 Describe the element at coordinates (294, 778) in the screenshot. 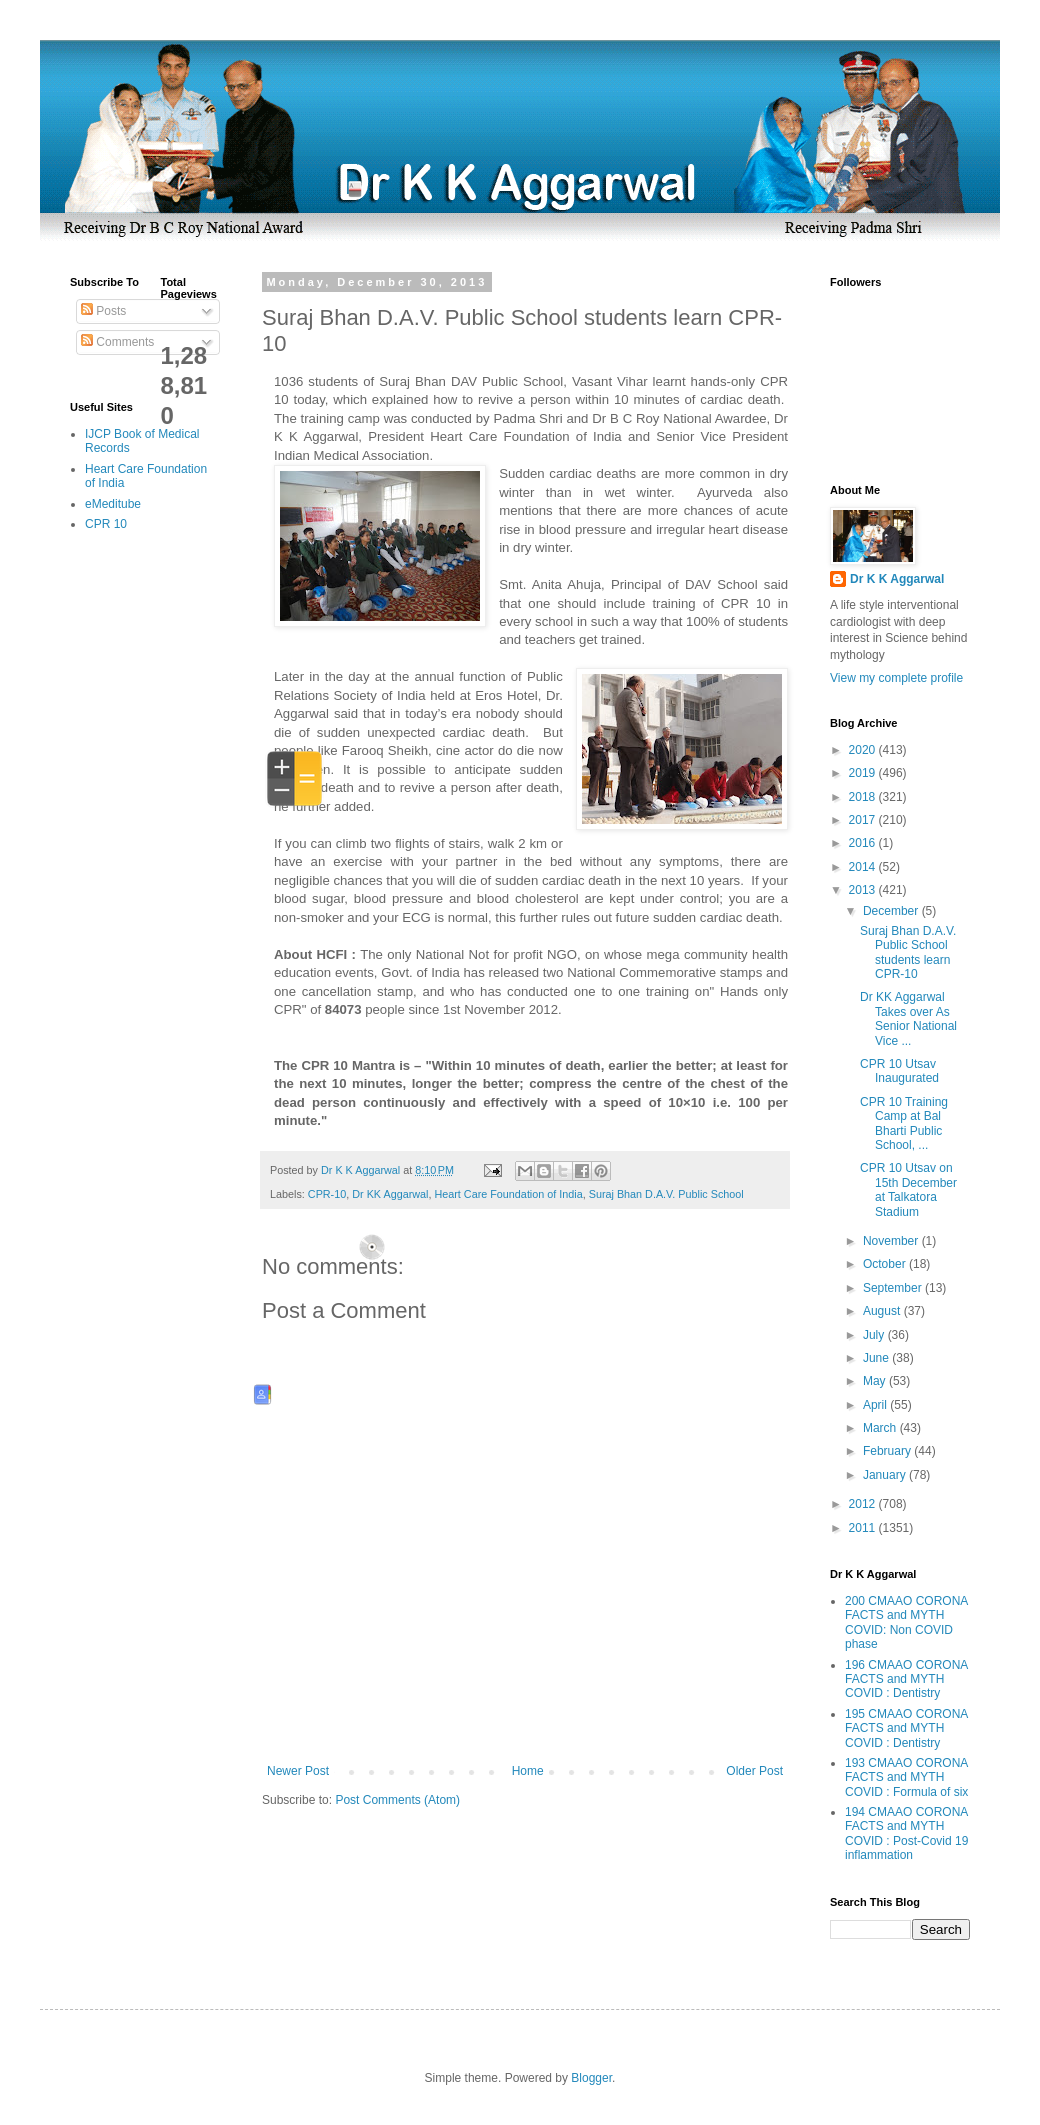

I see `open the calculator app` at that location.